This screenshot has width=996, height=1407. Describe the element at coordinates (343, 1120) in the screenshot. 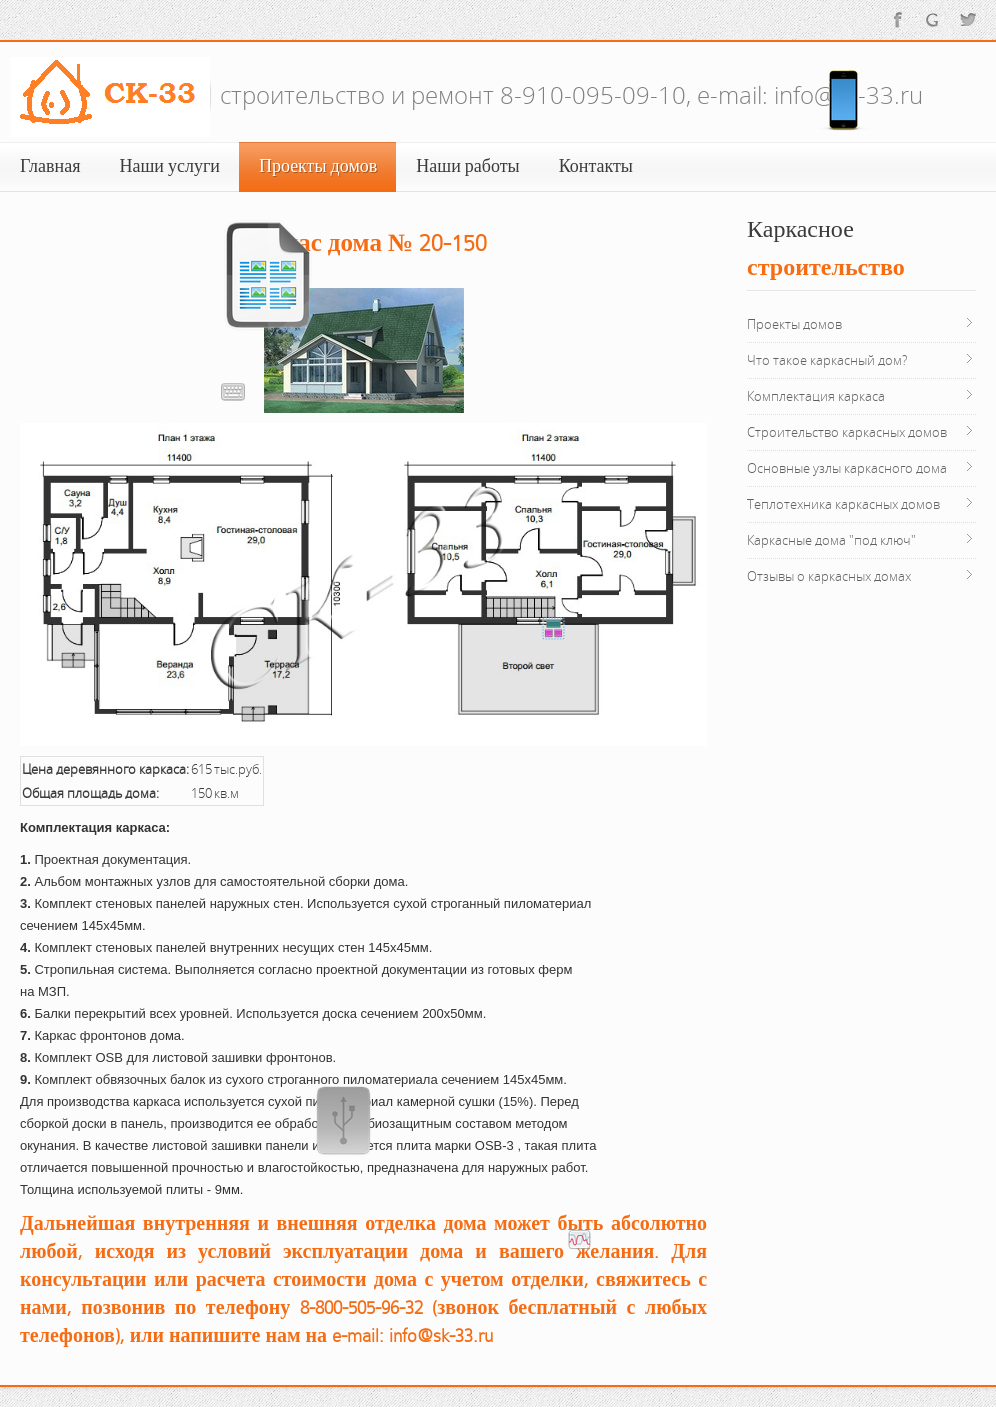

I see `access connected USB hard drive` at that location.